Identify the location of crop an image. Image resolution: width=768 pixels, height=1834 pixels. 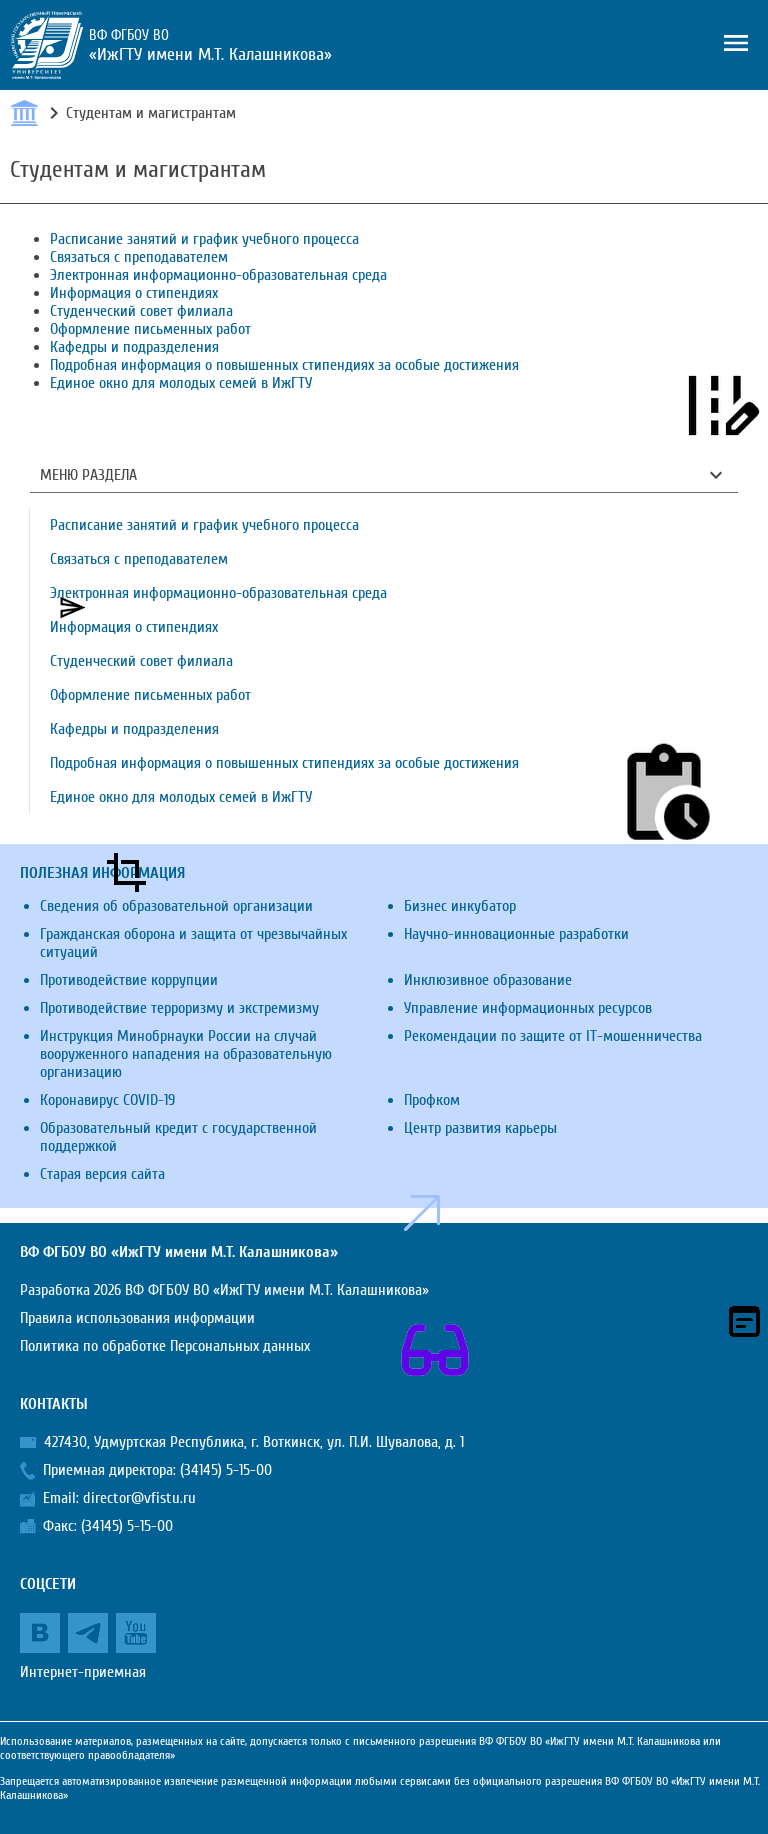
(126, 872).